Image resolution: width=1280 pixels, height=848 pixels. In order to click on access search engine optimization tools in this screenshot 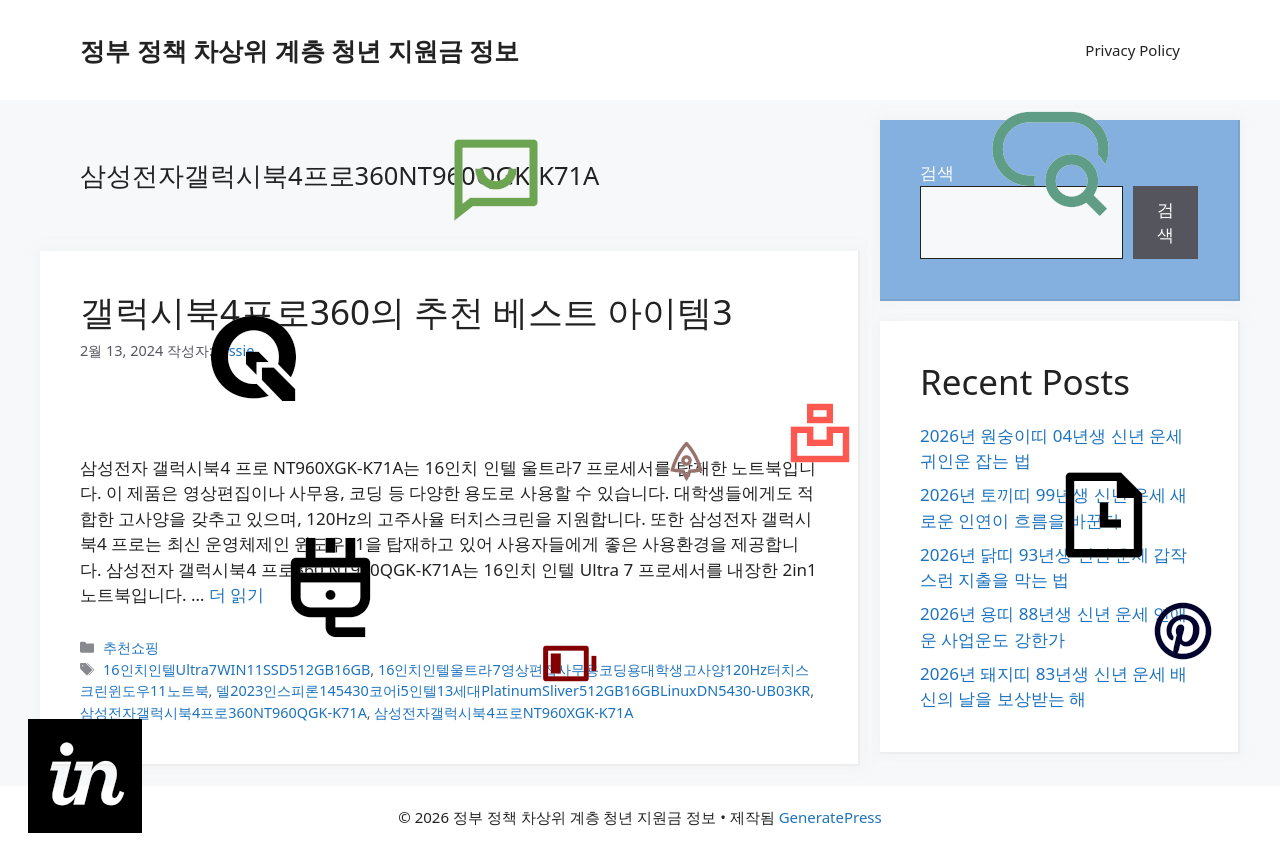, I will do `click(1050, 159)`.